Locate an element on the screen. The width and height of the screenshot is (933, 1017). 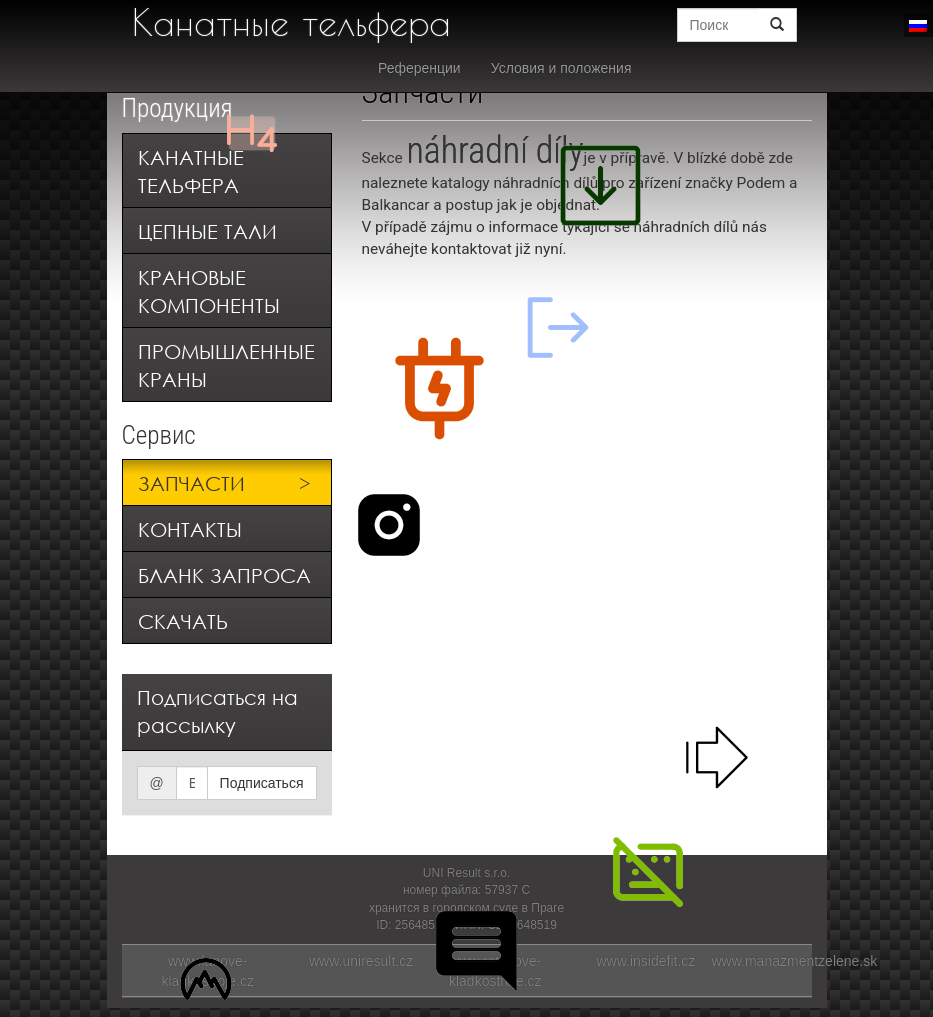
download file or content is located at coordinates (600, 185).